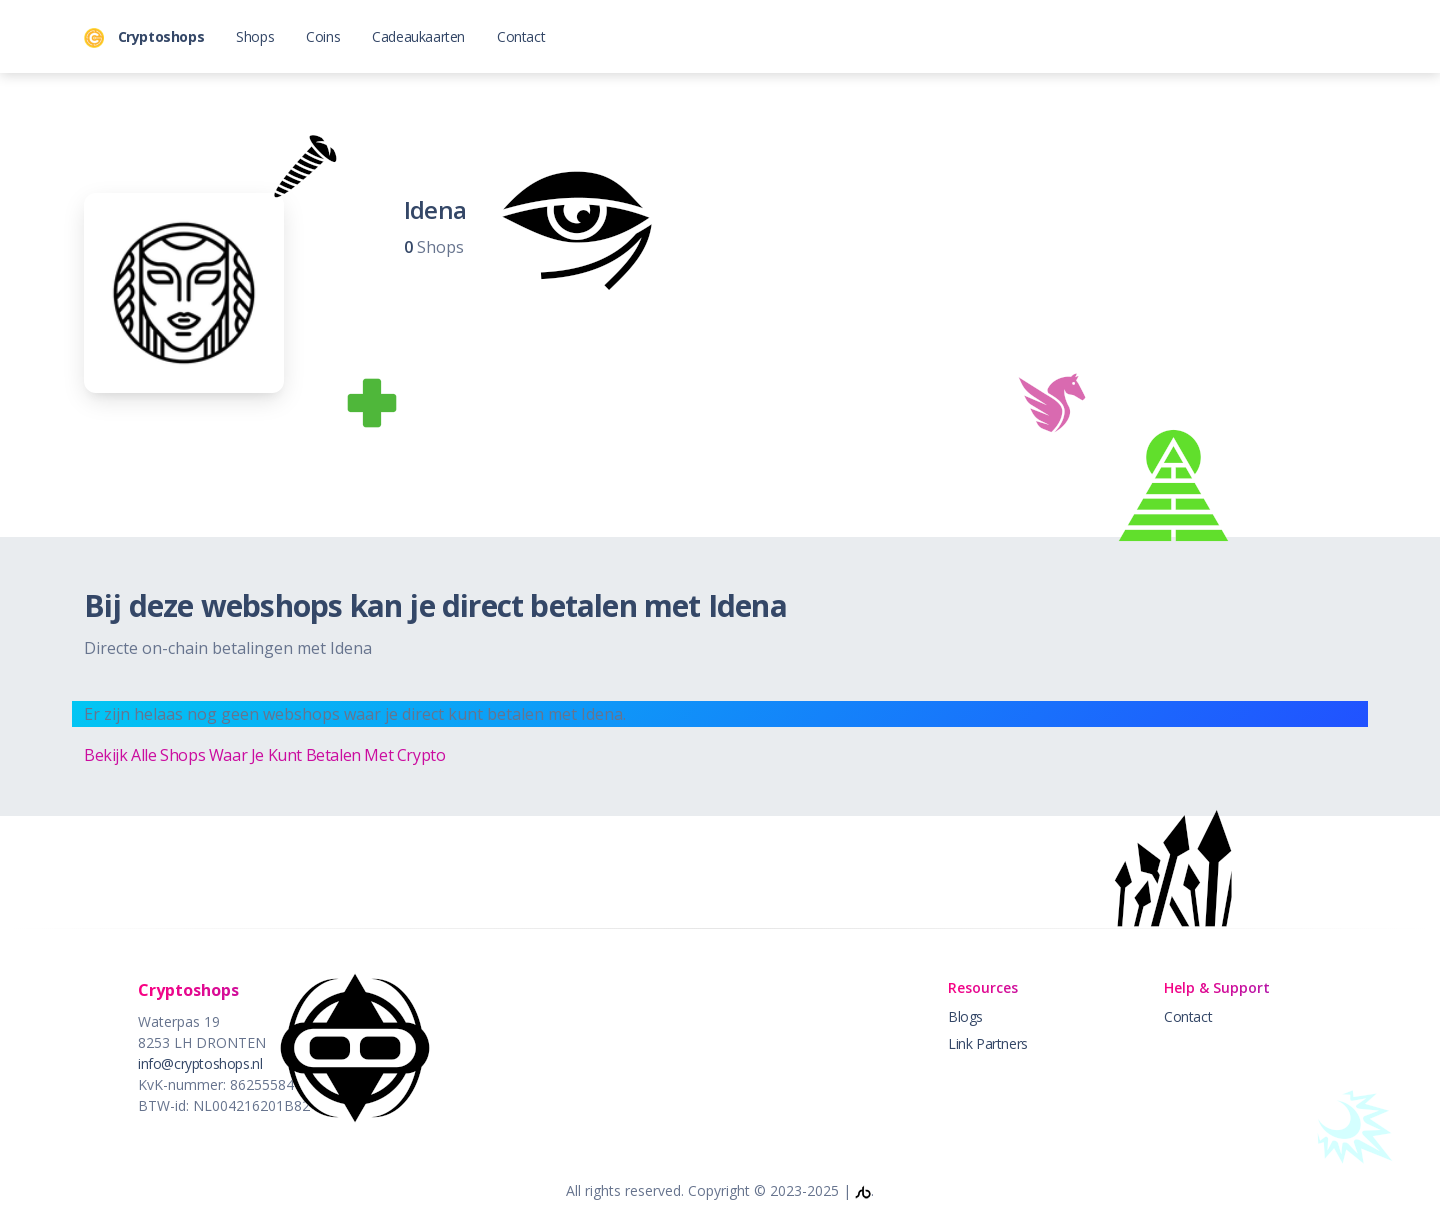 The width and height of the screenshot is (1440, 1225). What do you see at coordinates (1173, 868) in the screenshot?
I see `select spear weapon type` at bounding box center [1173, 868].